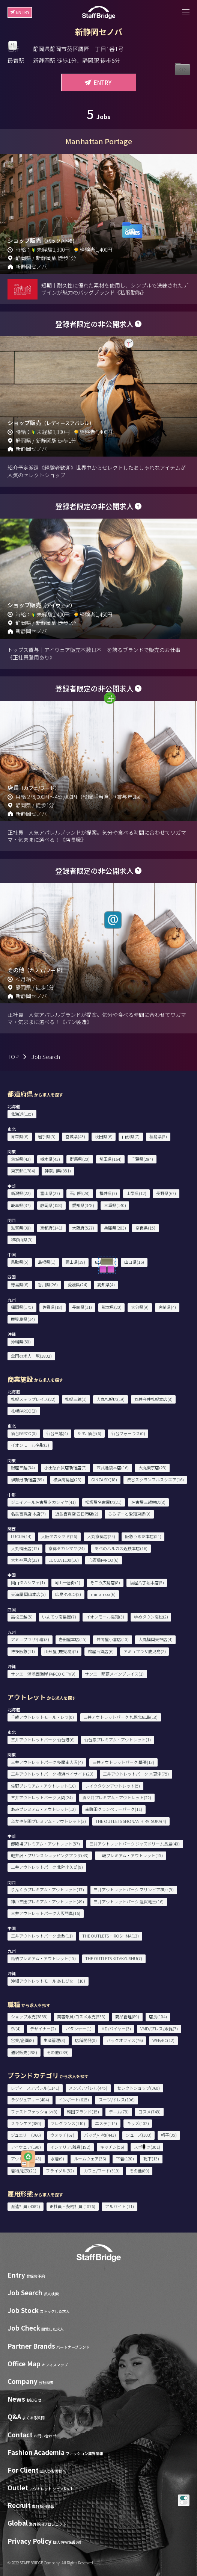 The image size is (197, 2576). Describe the element at coordinates (144, 2146) in the screenshot. I see `apple watch device icon` at that location.